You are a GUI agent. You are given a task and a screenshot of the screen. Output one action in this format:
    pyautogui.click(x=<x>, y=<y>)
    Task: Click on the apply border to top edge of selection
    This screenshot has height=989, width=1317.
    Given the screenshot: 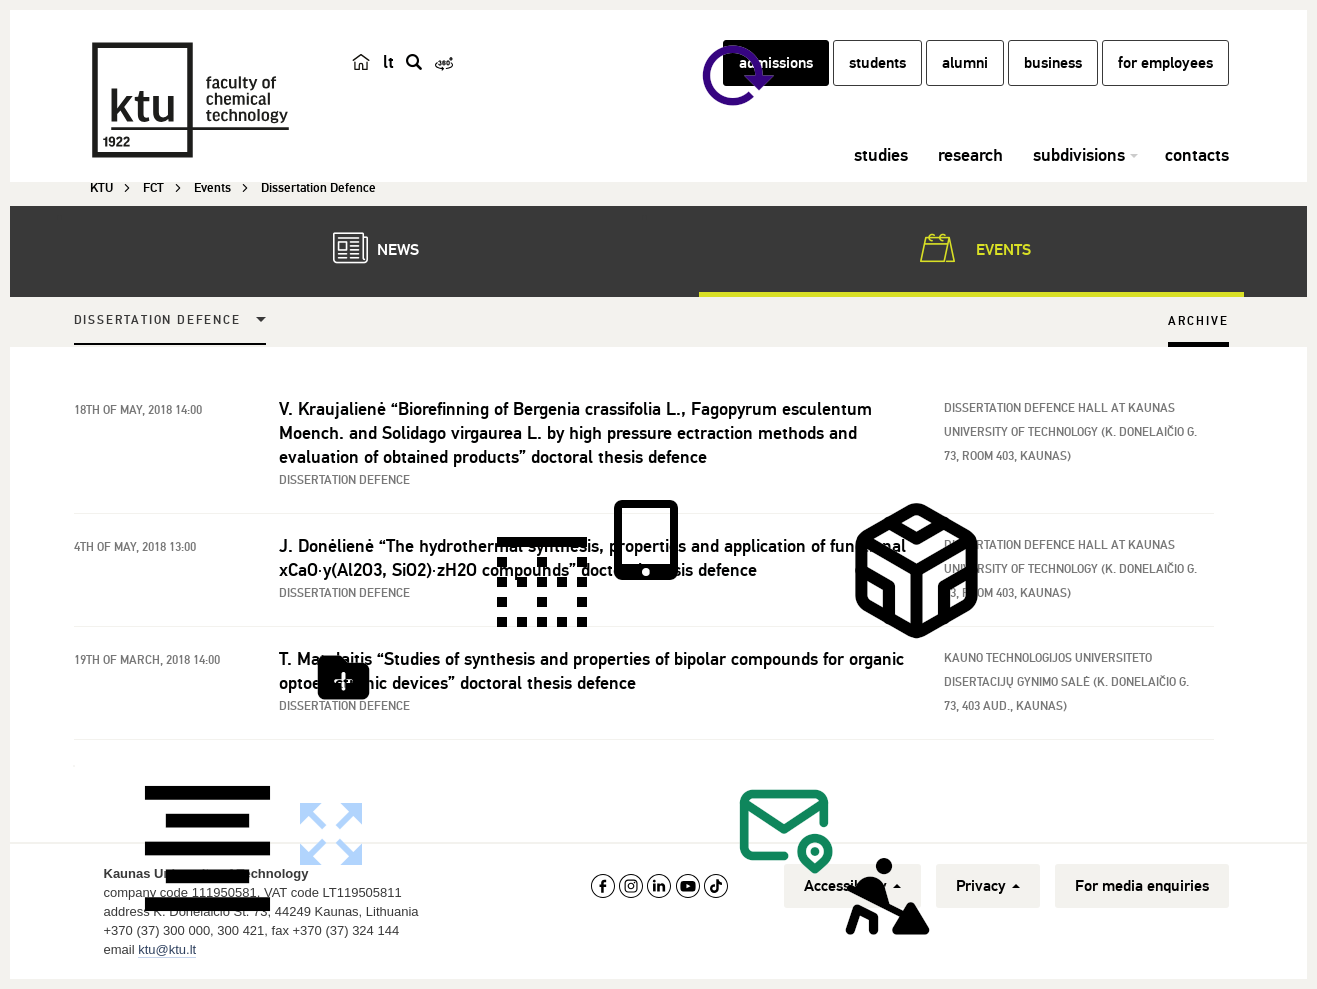 What is the action you would take?
    pyautogui.click(x=542, y=582)
    